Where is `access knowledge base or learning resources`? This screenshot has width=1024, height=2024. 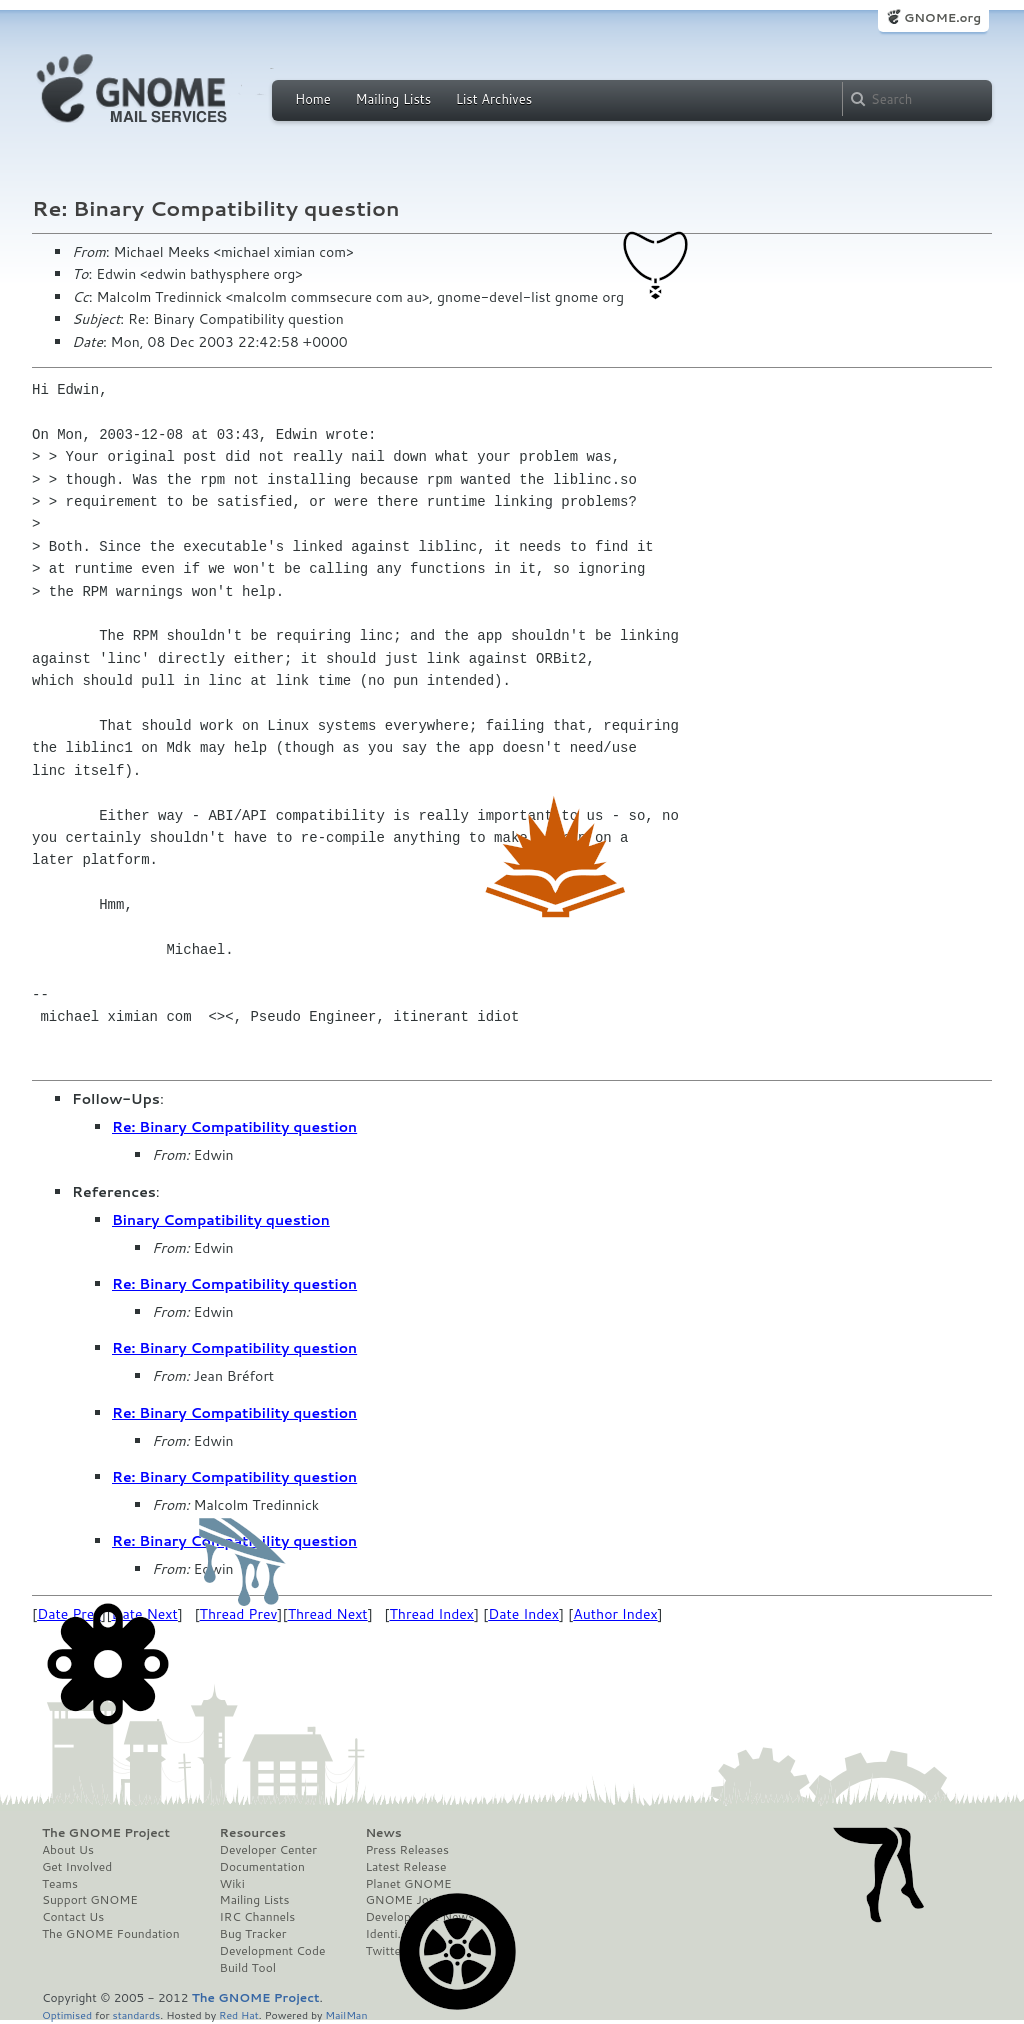
access knowledge base or learning resources is located at coordinates (555, 867).